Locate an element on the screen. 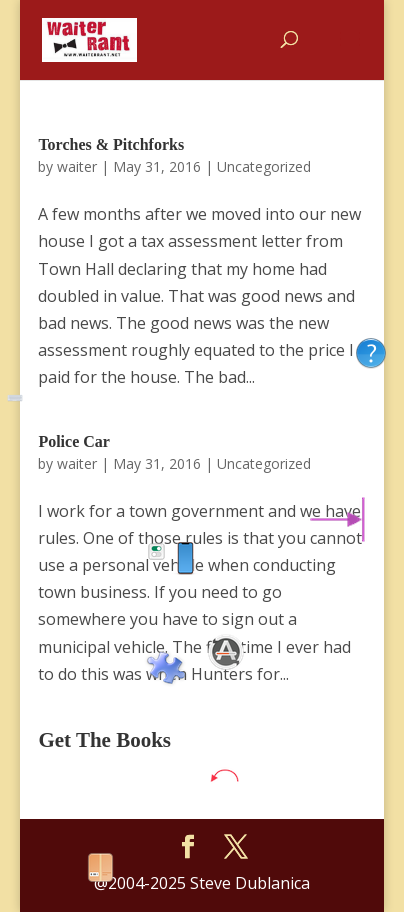 The width and height of the screenshot is (404, 912). open desktop preferences and settings is located at coordinates (156, 551).